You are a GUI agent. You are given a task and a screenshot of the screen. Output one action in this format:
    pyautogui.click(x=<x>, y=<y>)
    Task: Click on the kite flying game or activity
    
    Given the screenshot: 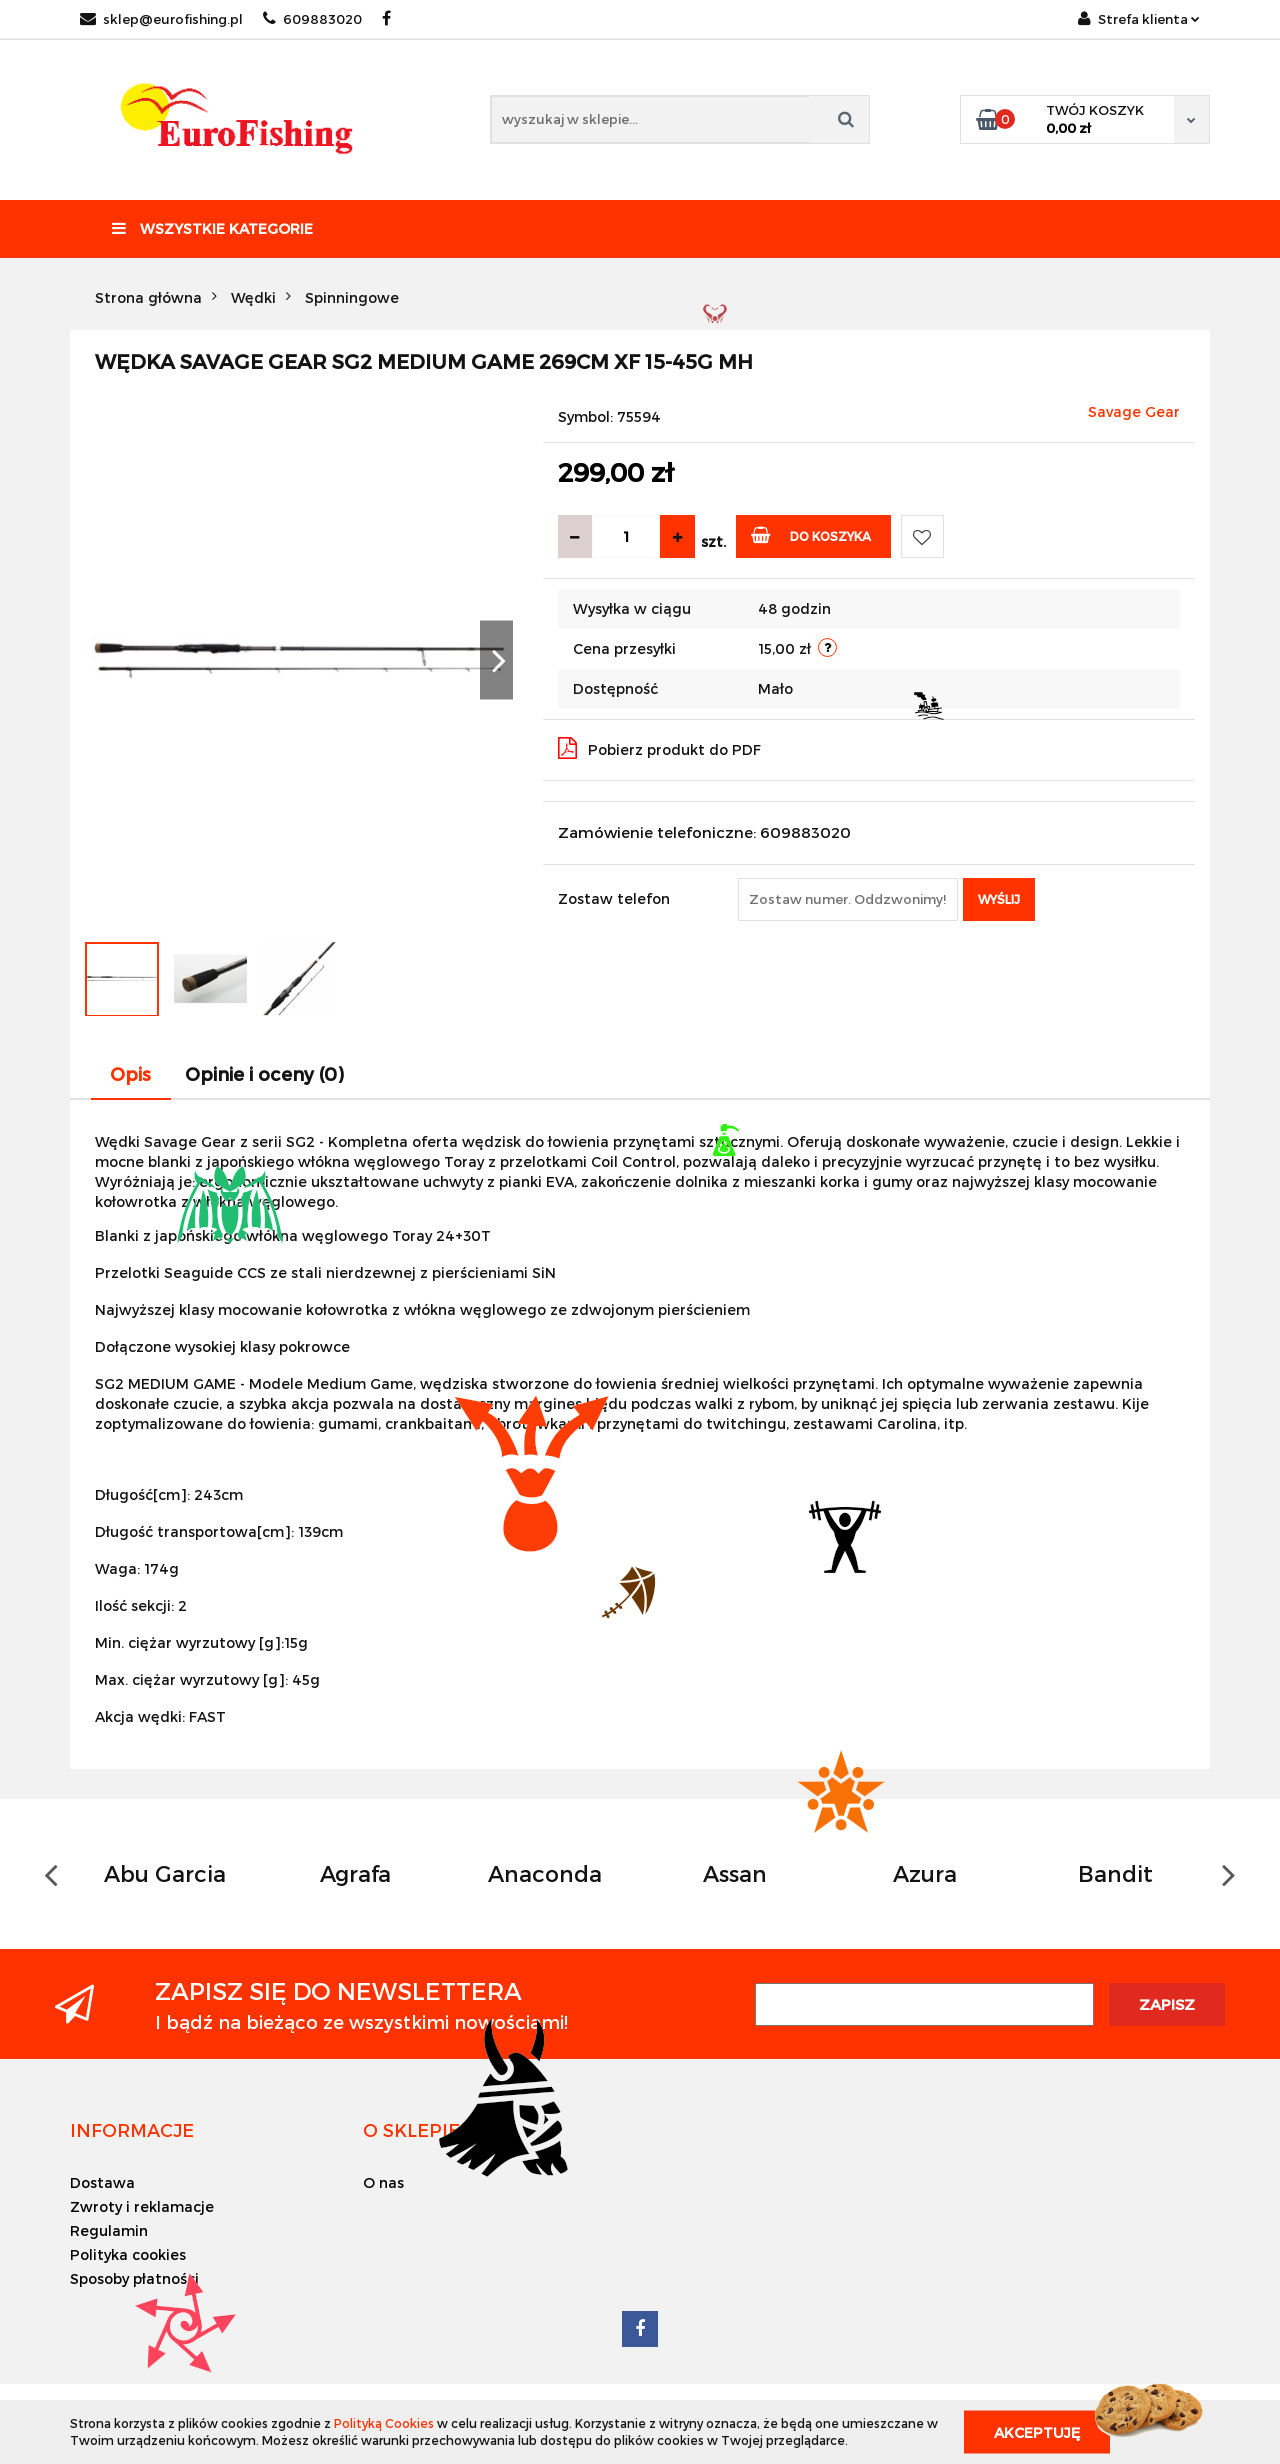 What is the action you would take?
    pyautogui.click(x=630, y=1591)
    